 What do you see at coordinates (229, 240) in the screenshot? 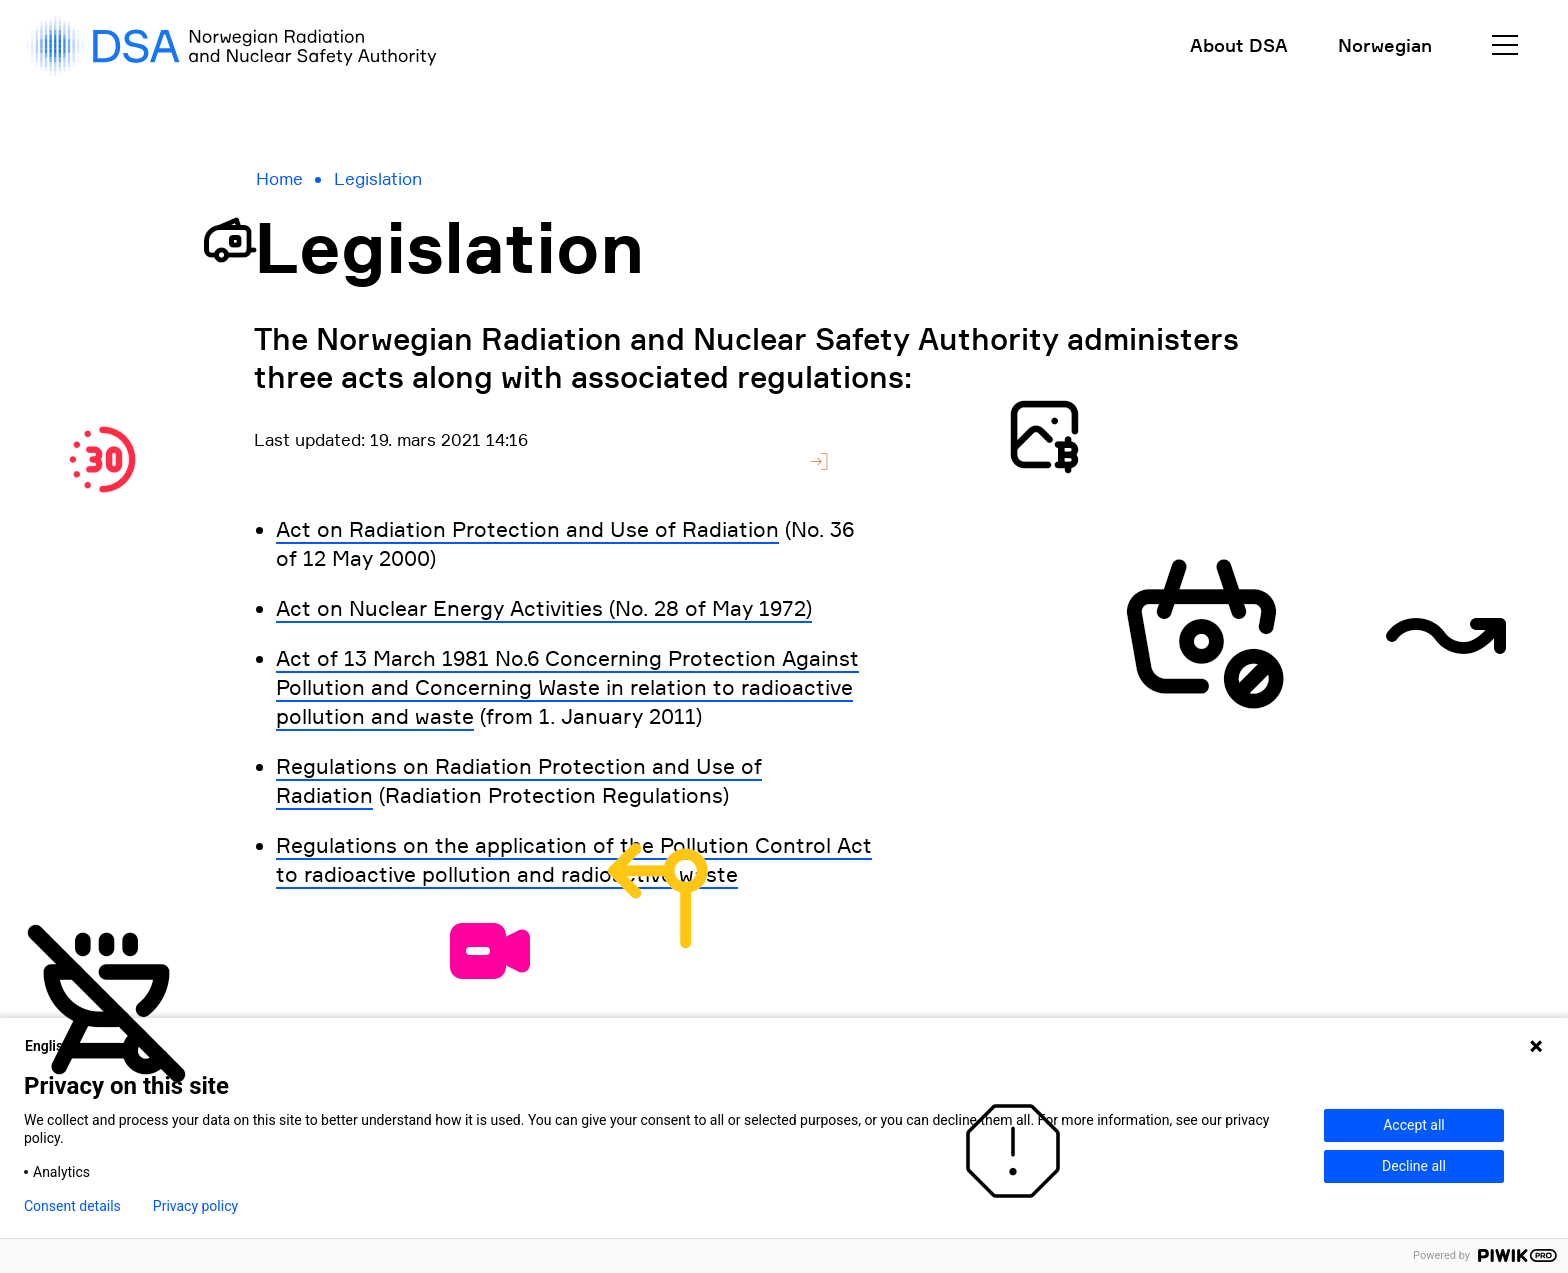
I see `browse caravan or RV rentals` at bounding box center [229, 240].